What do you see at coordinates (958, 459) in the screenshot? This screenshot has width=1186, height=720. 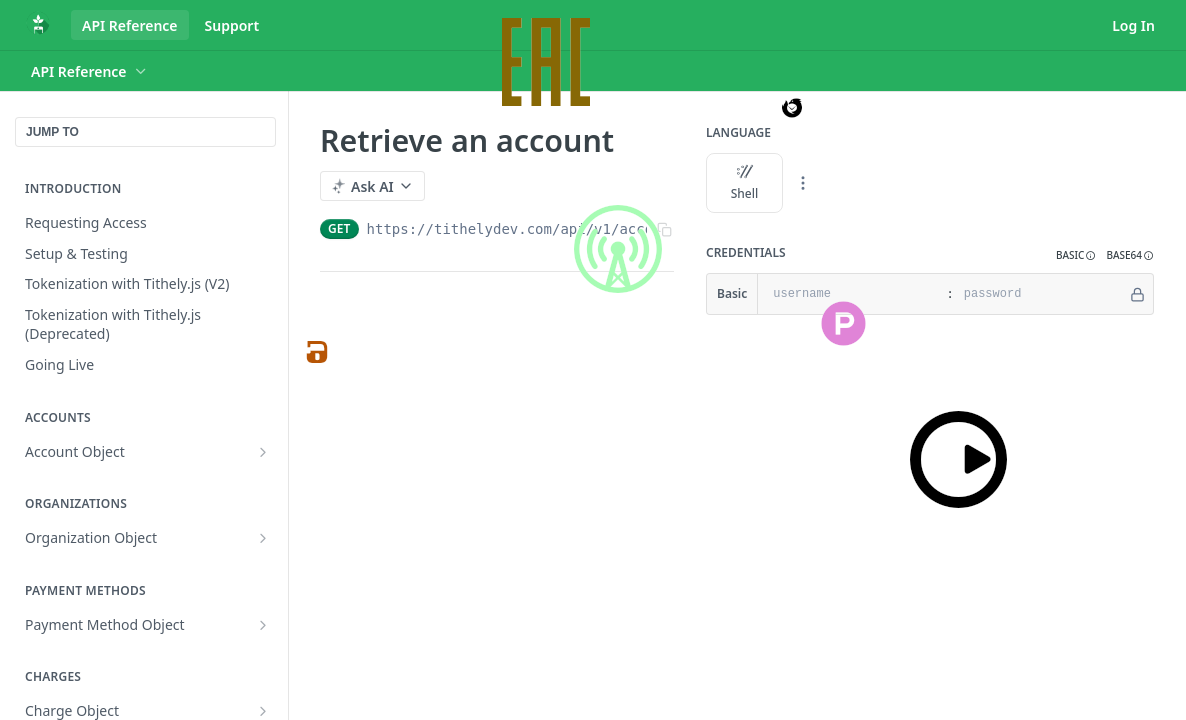 I see `steinberg brand logo` at bounding box center [958, 459].